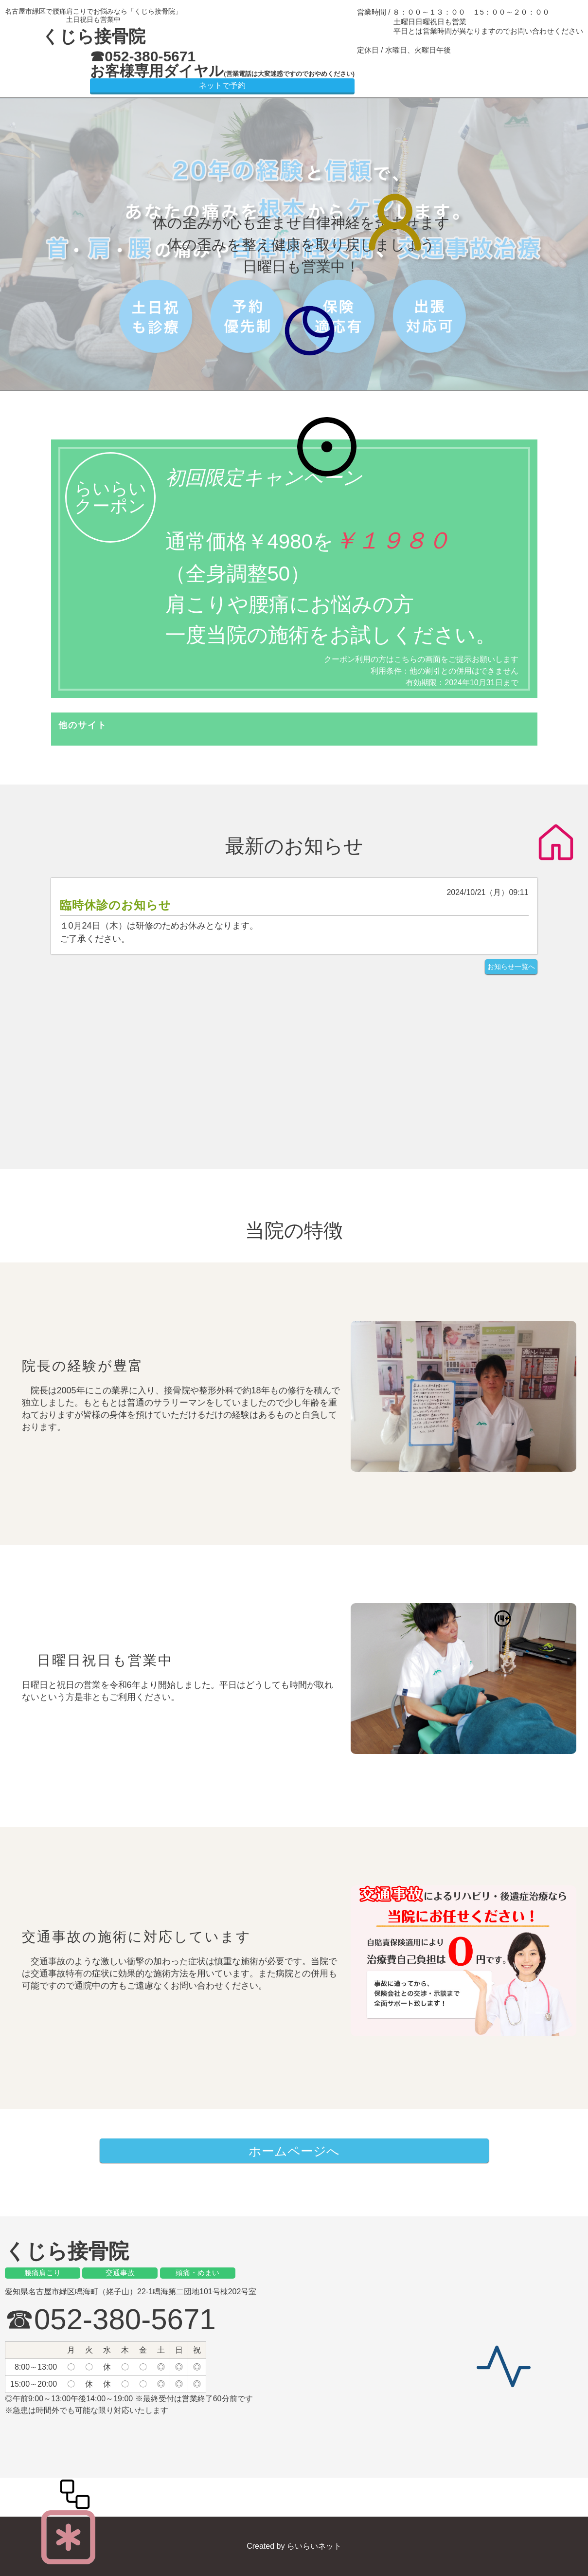 This screenshot has height=2576, width=588. I want to click on open a new issue, so click(327, 447).